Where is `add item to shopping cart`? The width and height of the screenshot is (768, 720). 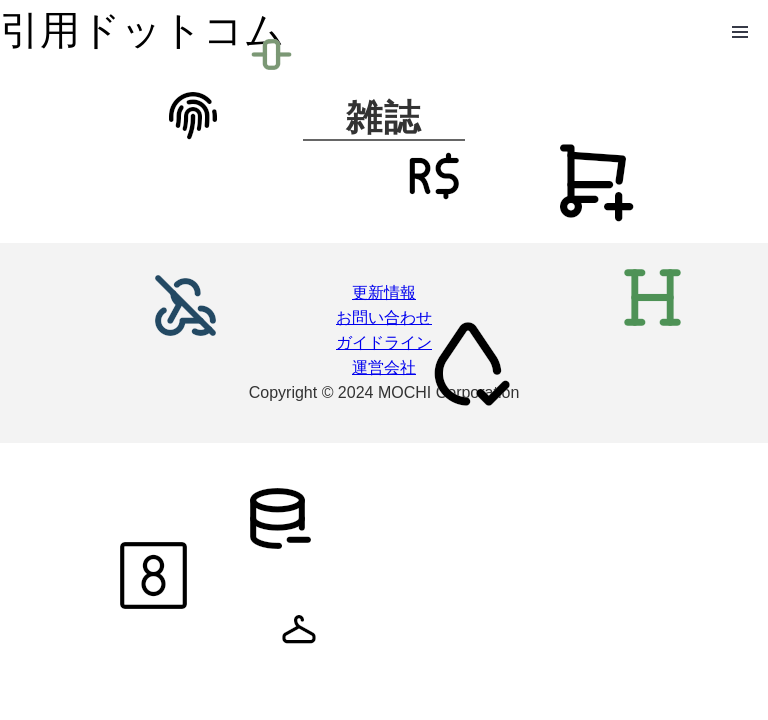 add item to shopping cart is located at coordinates (593, 181).